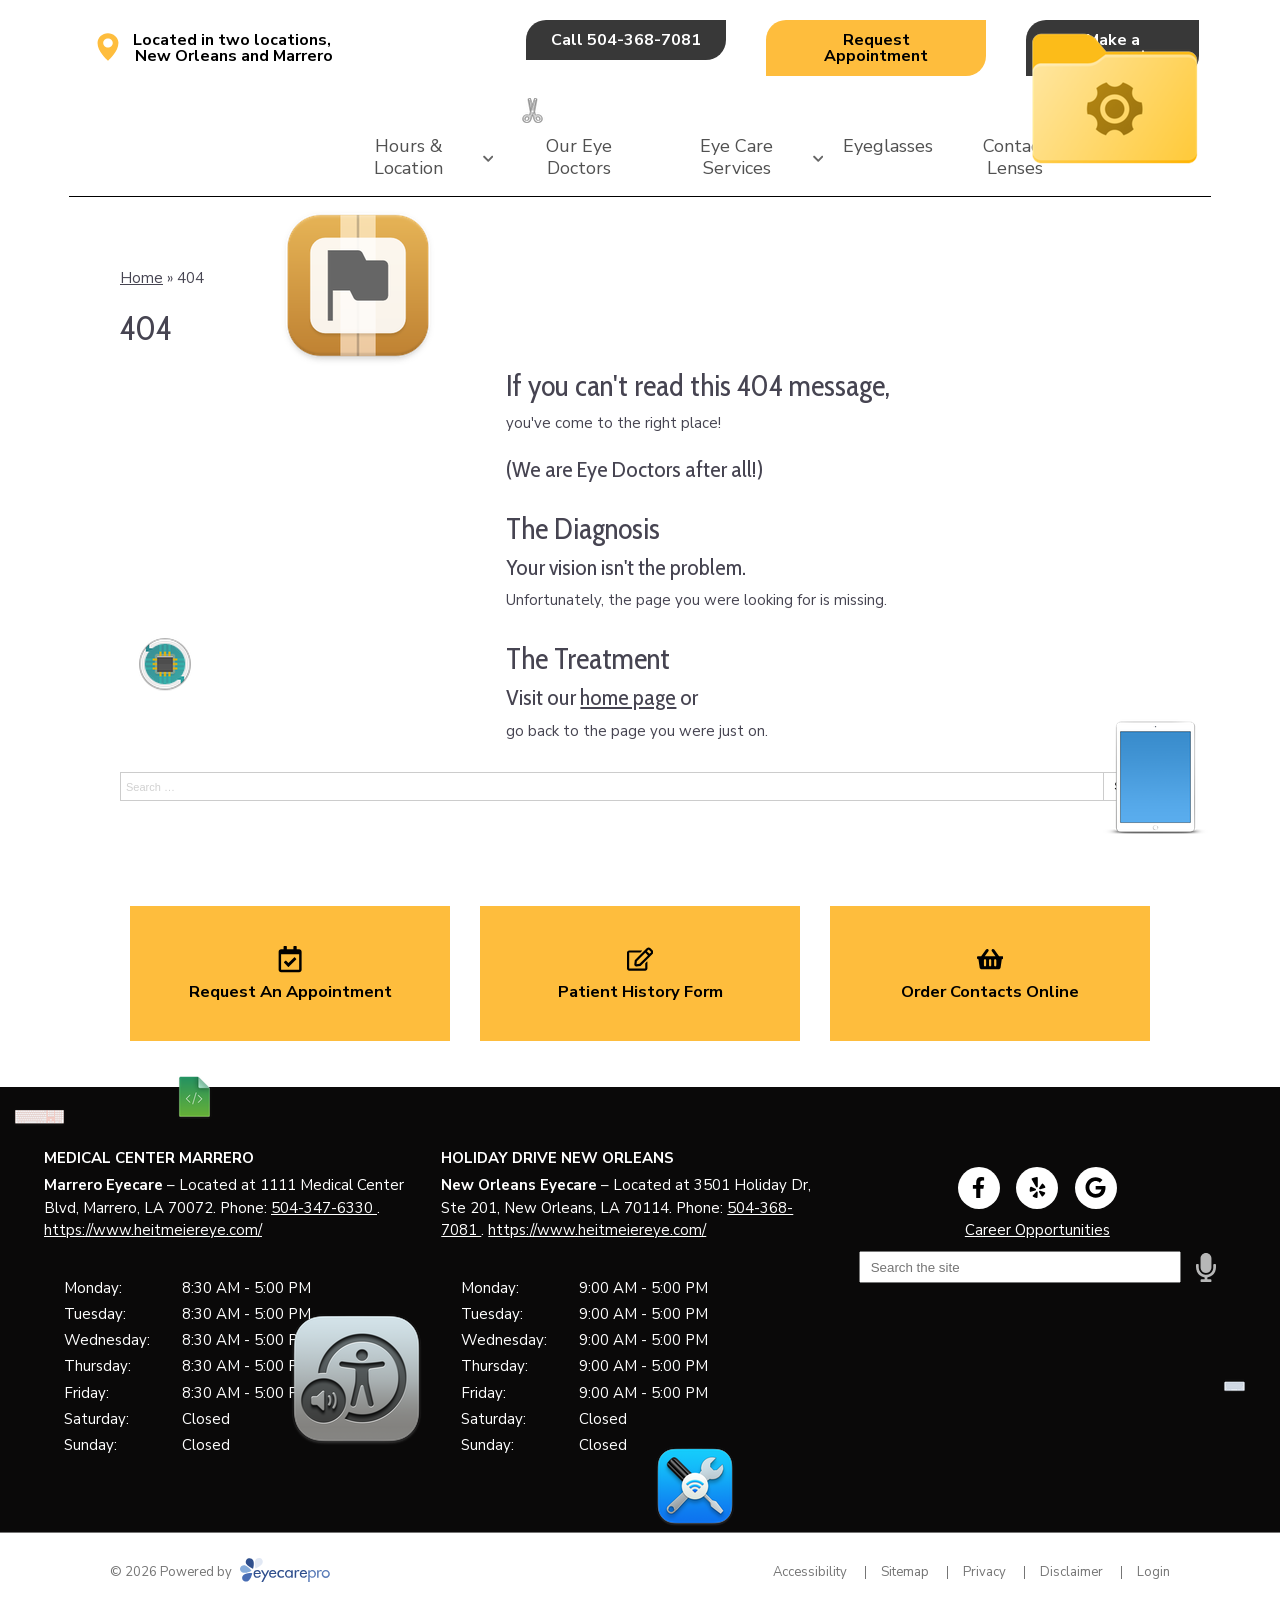 This screenshot has height=1612, width=1280. What do you see at coordinates (356, 1378) in the screenshot?
I see `enable voiceover screen reader accessibility` at bounding box center [356, 1378].